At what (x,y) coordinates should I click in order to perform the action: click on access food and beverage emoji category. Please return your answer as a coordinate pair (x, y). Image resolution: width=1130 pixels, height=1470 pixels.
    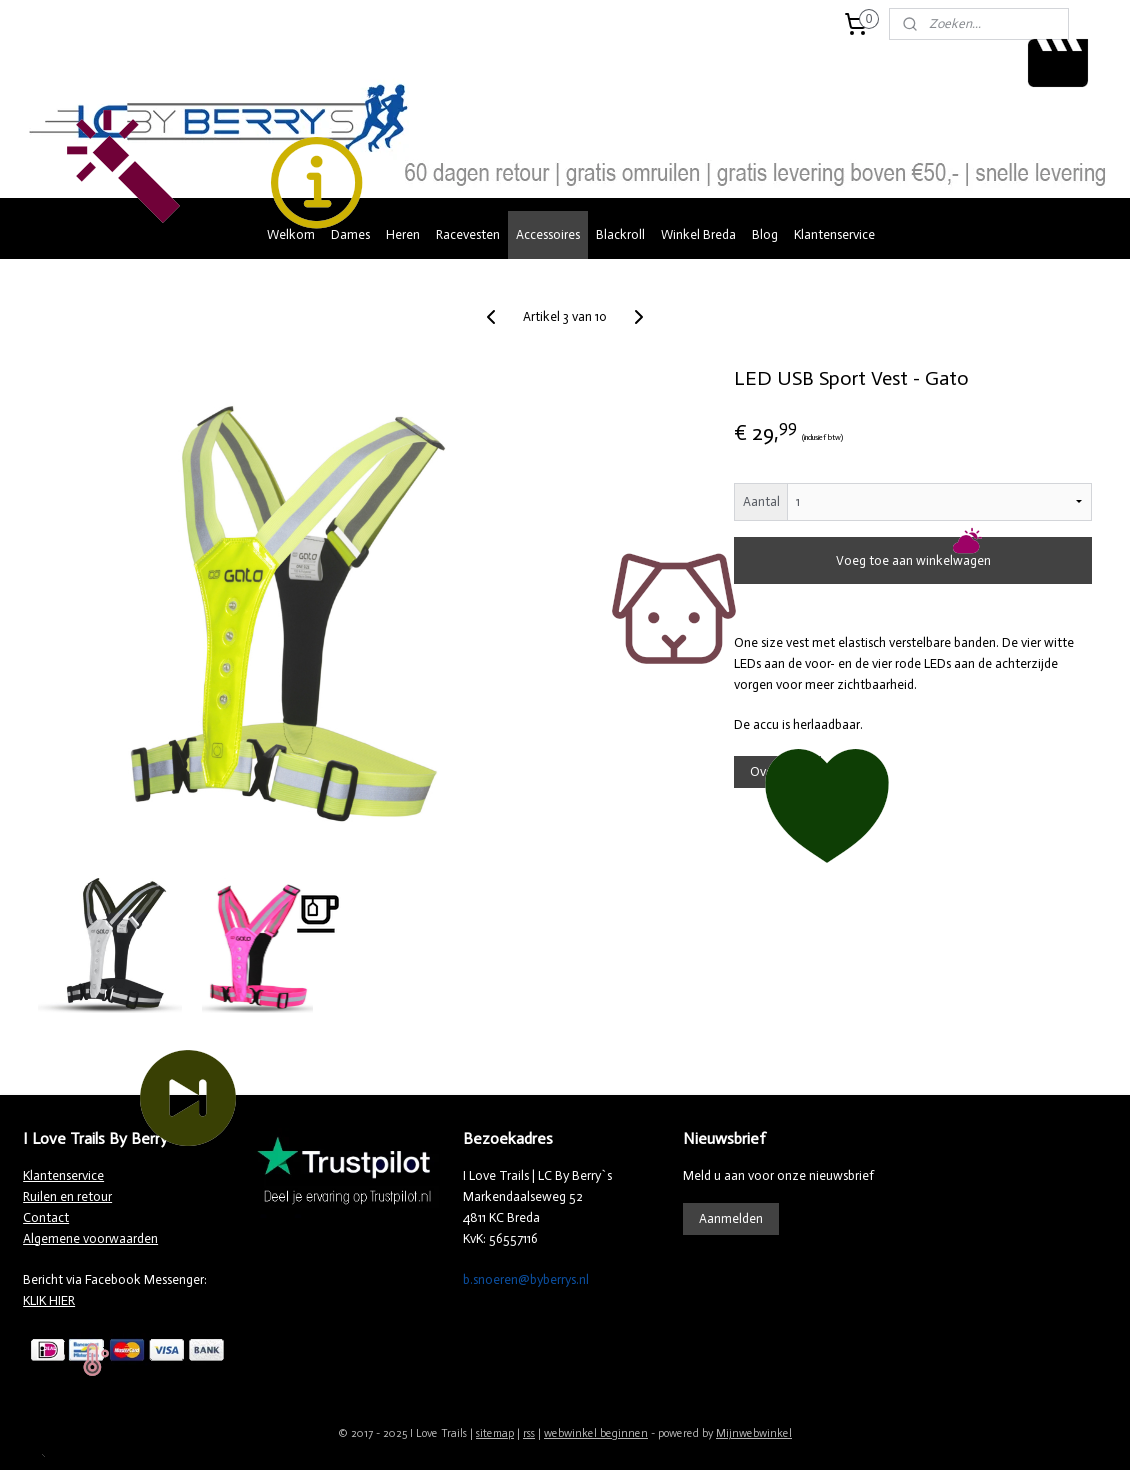
    Looking at the image, I should click on (318, 914).